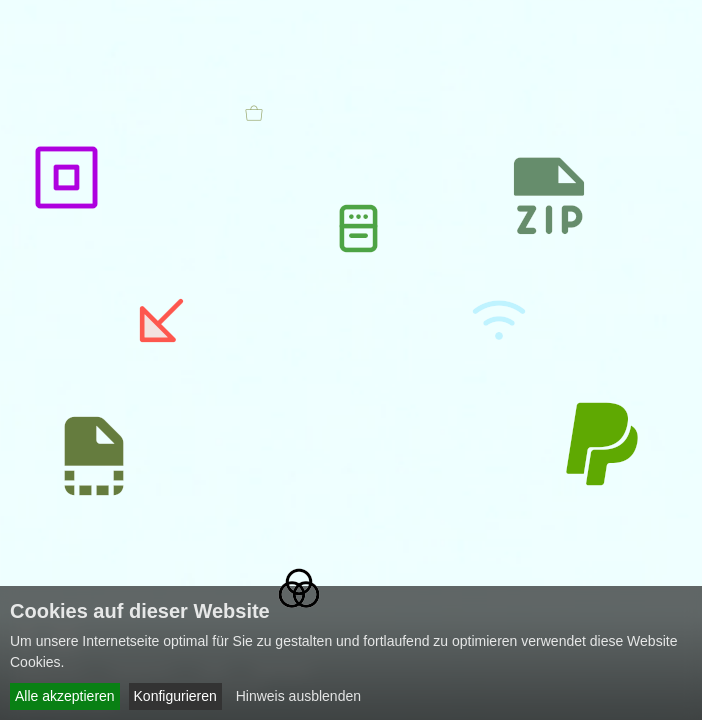 The width and height of the screenshot is (702, 720). I want to click on square payment or point-of-sale app, so click(66, 177).